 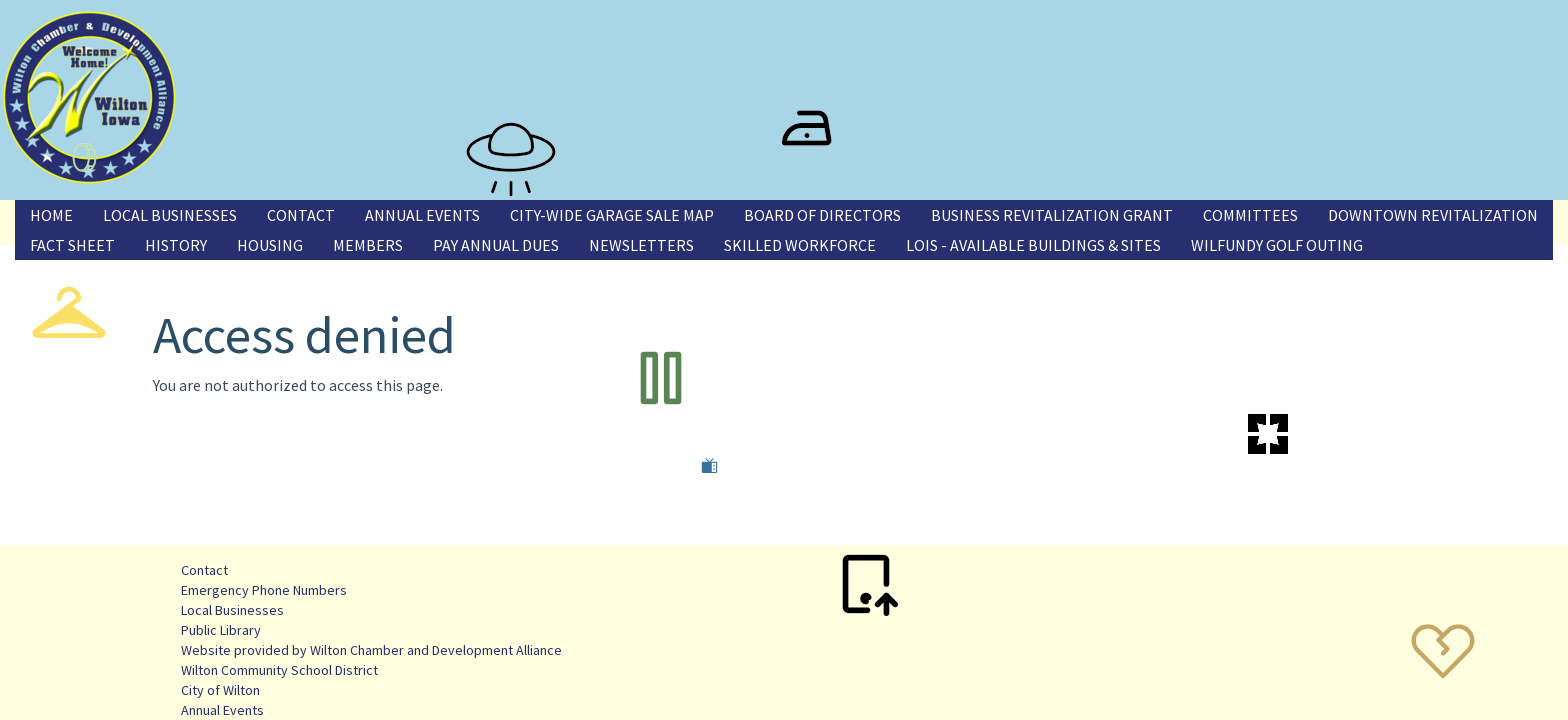 I want to click on access sci-fi or space-themed content, so click(x=511, y=158).